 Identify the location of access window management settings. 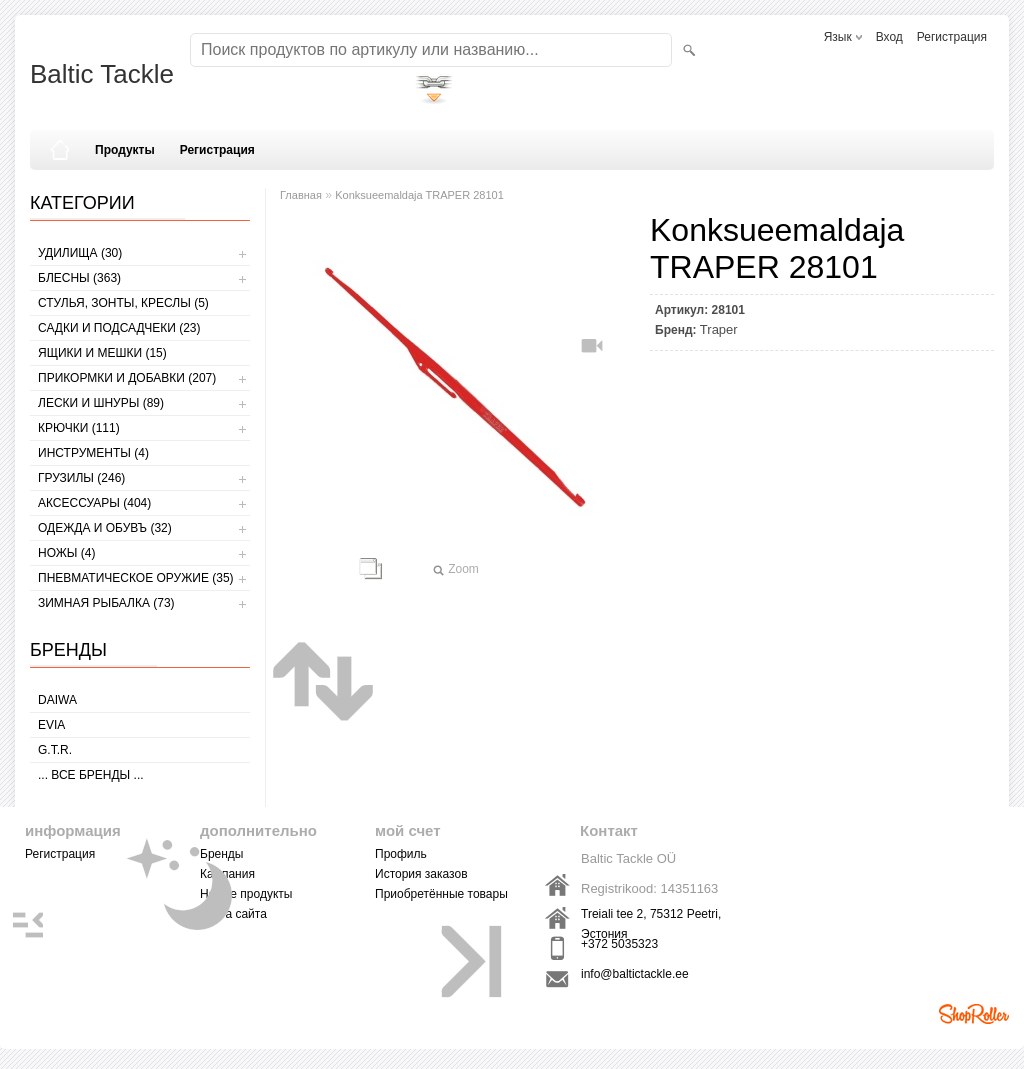
(371, 569).